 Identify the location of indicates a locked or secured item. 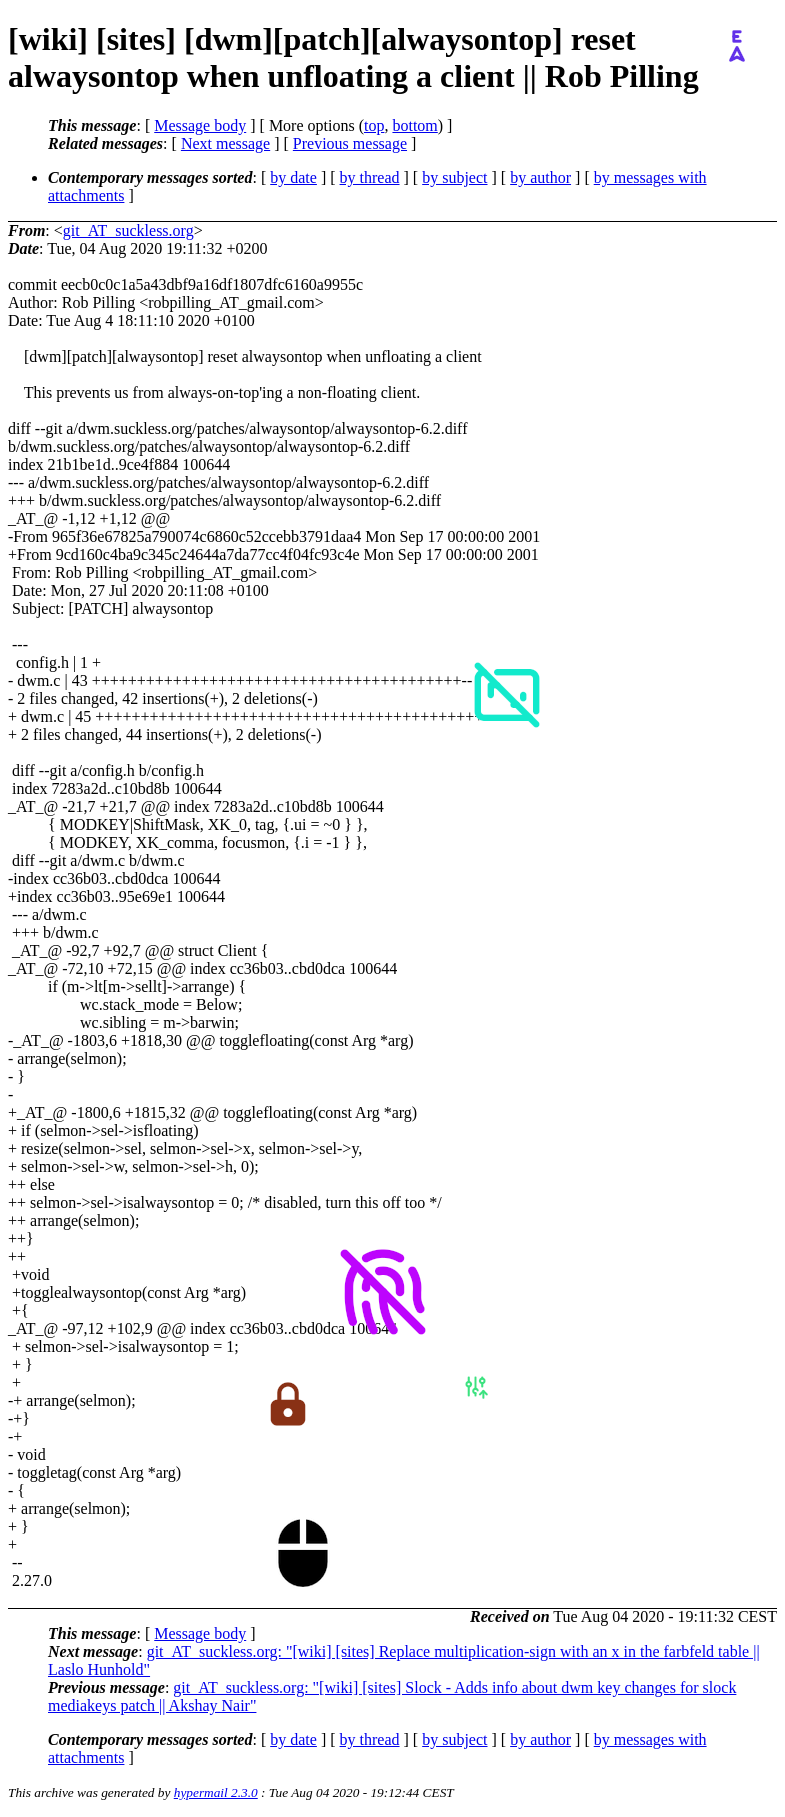
(288, 1404).